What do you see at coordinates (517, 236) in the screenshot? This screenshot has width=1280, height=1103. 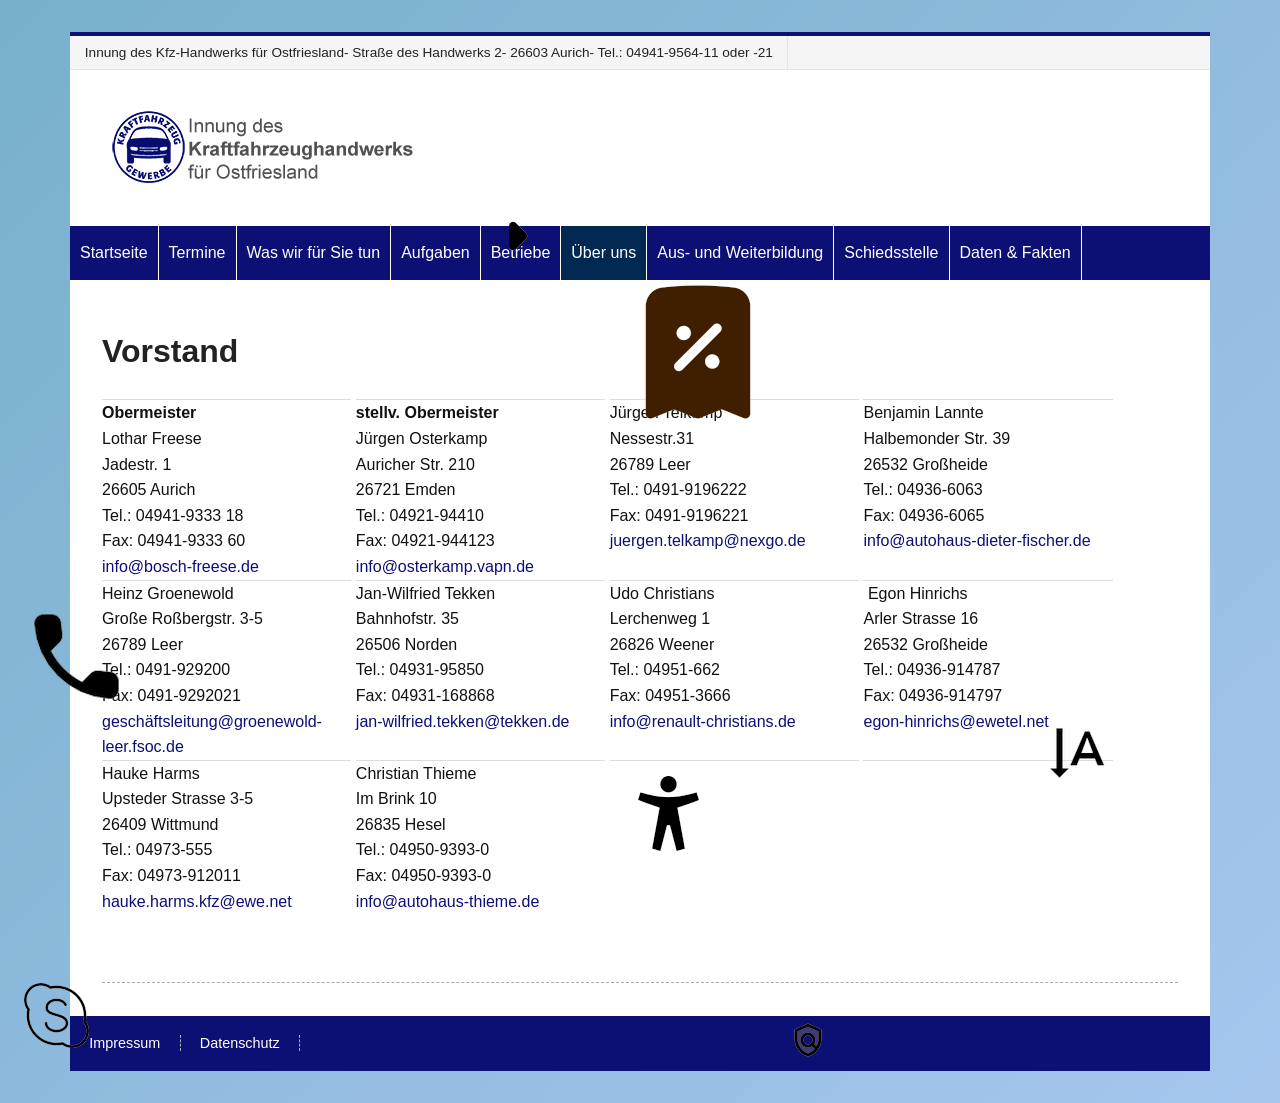 I see `navigate to the next item or screen` at bounding box center [517, 236].